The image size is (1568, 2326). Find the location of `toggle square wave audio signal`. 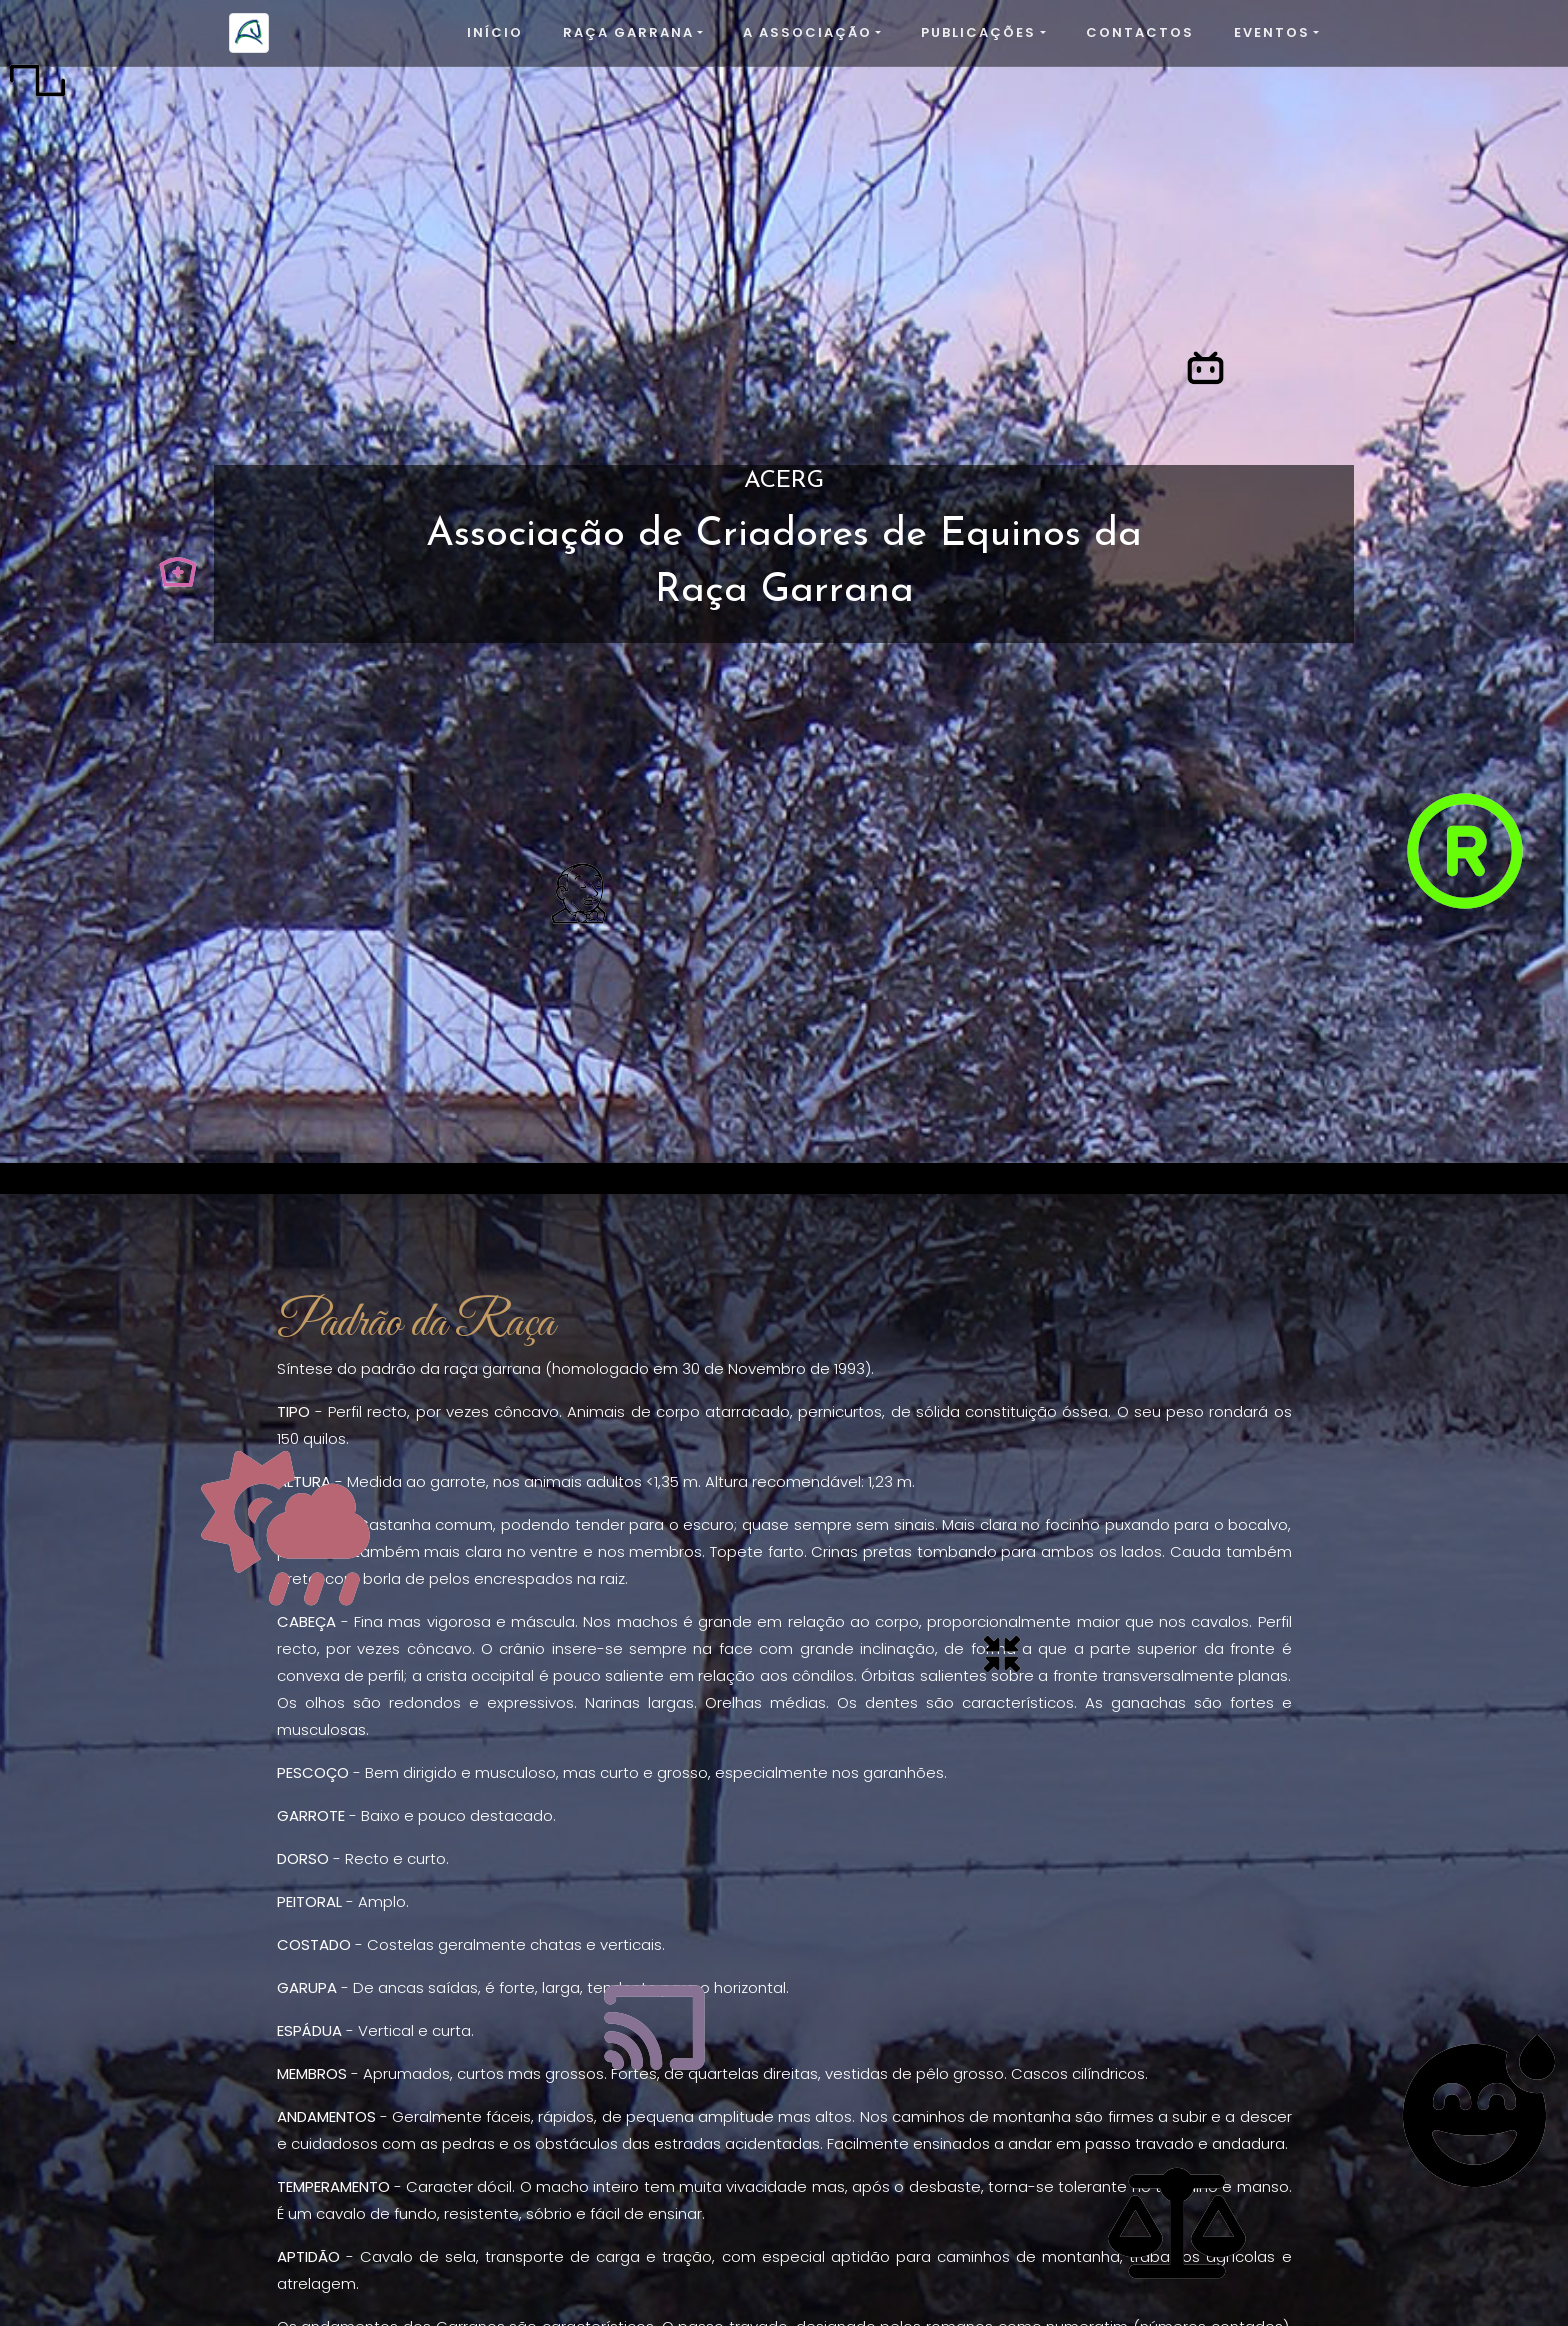

toggle square wave audio signal is located at coordinates (37, 80).